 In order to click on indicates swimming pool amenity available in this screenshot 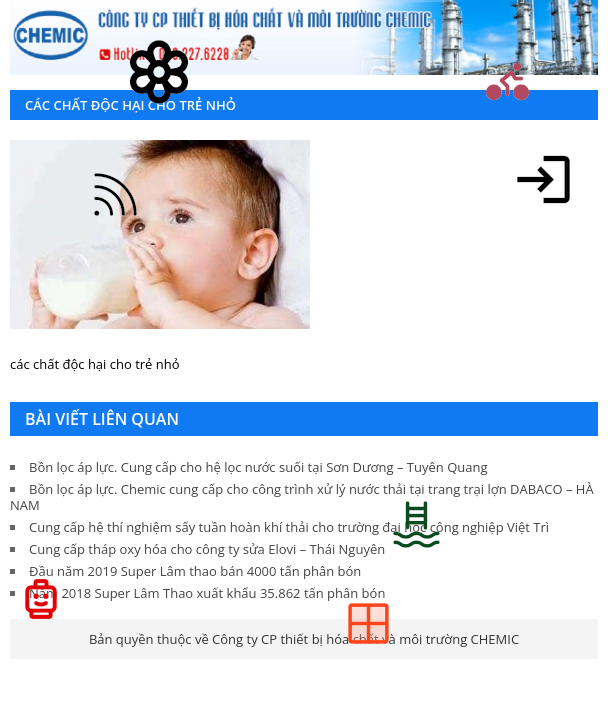, I will do `click(416, 524)`.